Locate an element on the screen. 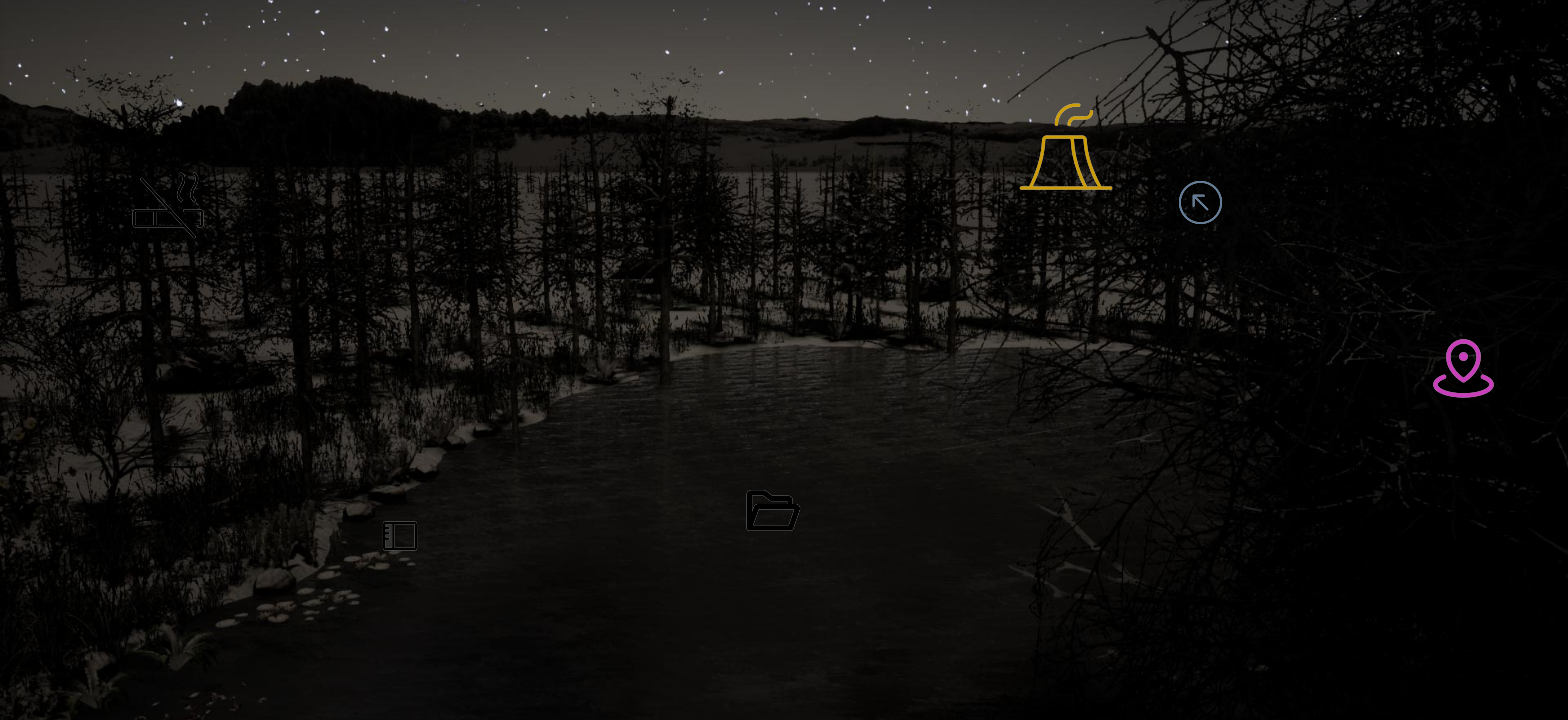 This screenshot has width=1568, height=720. indicates a no smoking zone is located at coordinates (168, 208).